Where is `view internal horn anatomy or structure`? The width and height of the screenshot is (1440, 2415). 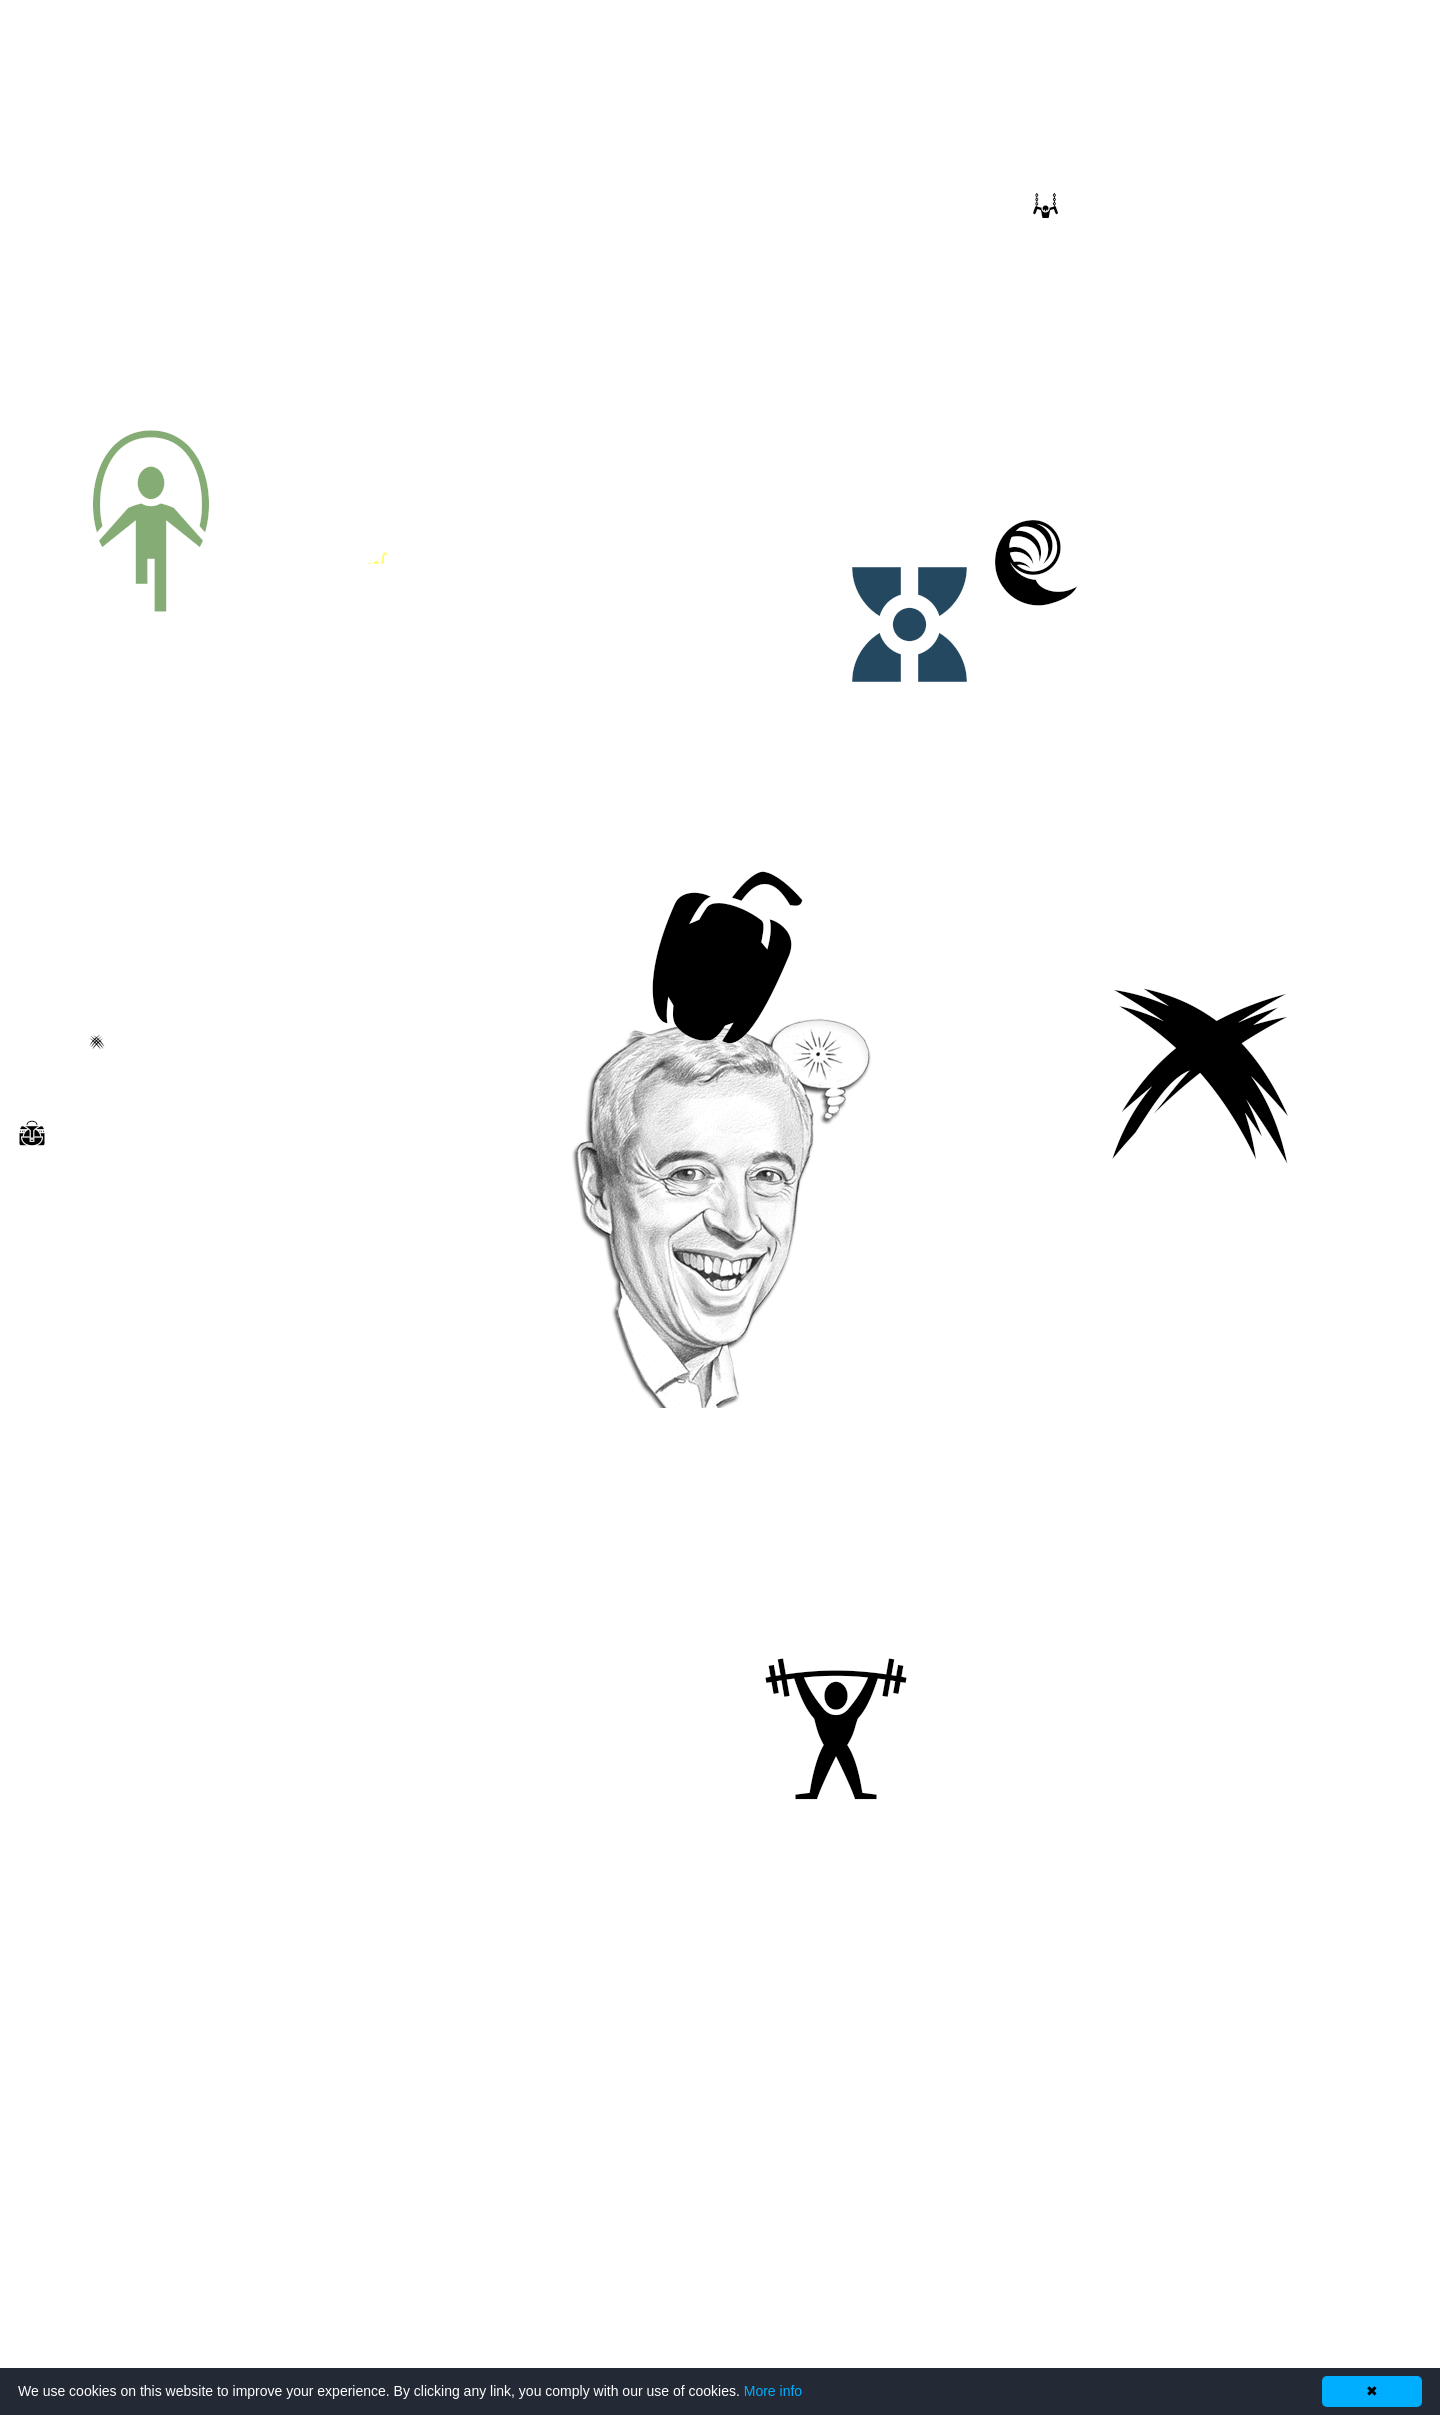 view internal horn anatomy or structure is located at coordinates (1035, 563).